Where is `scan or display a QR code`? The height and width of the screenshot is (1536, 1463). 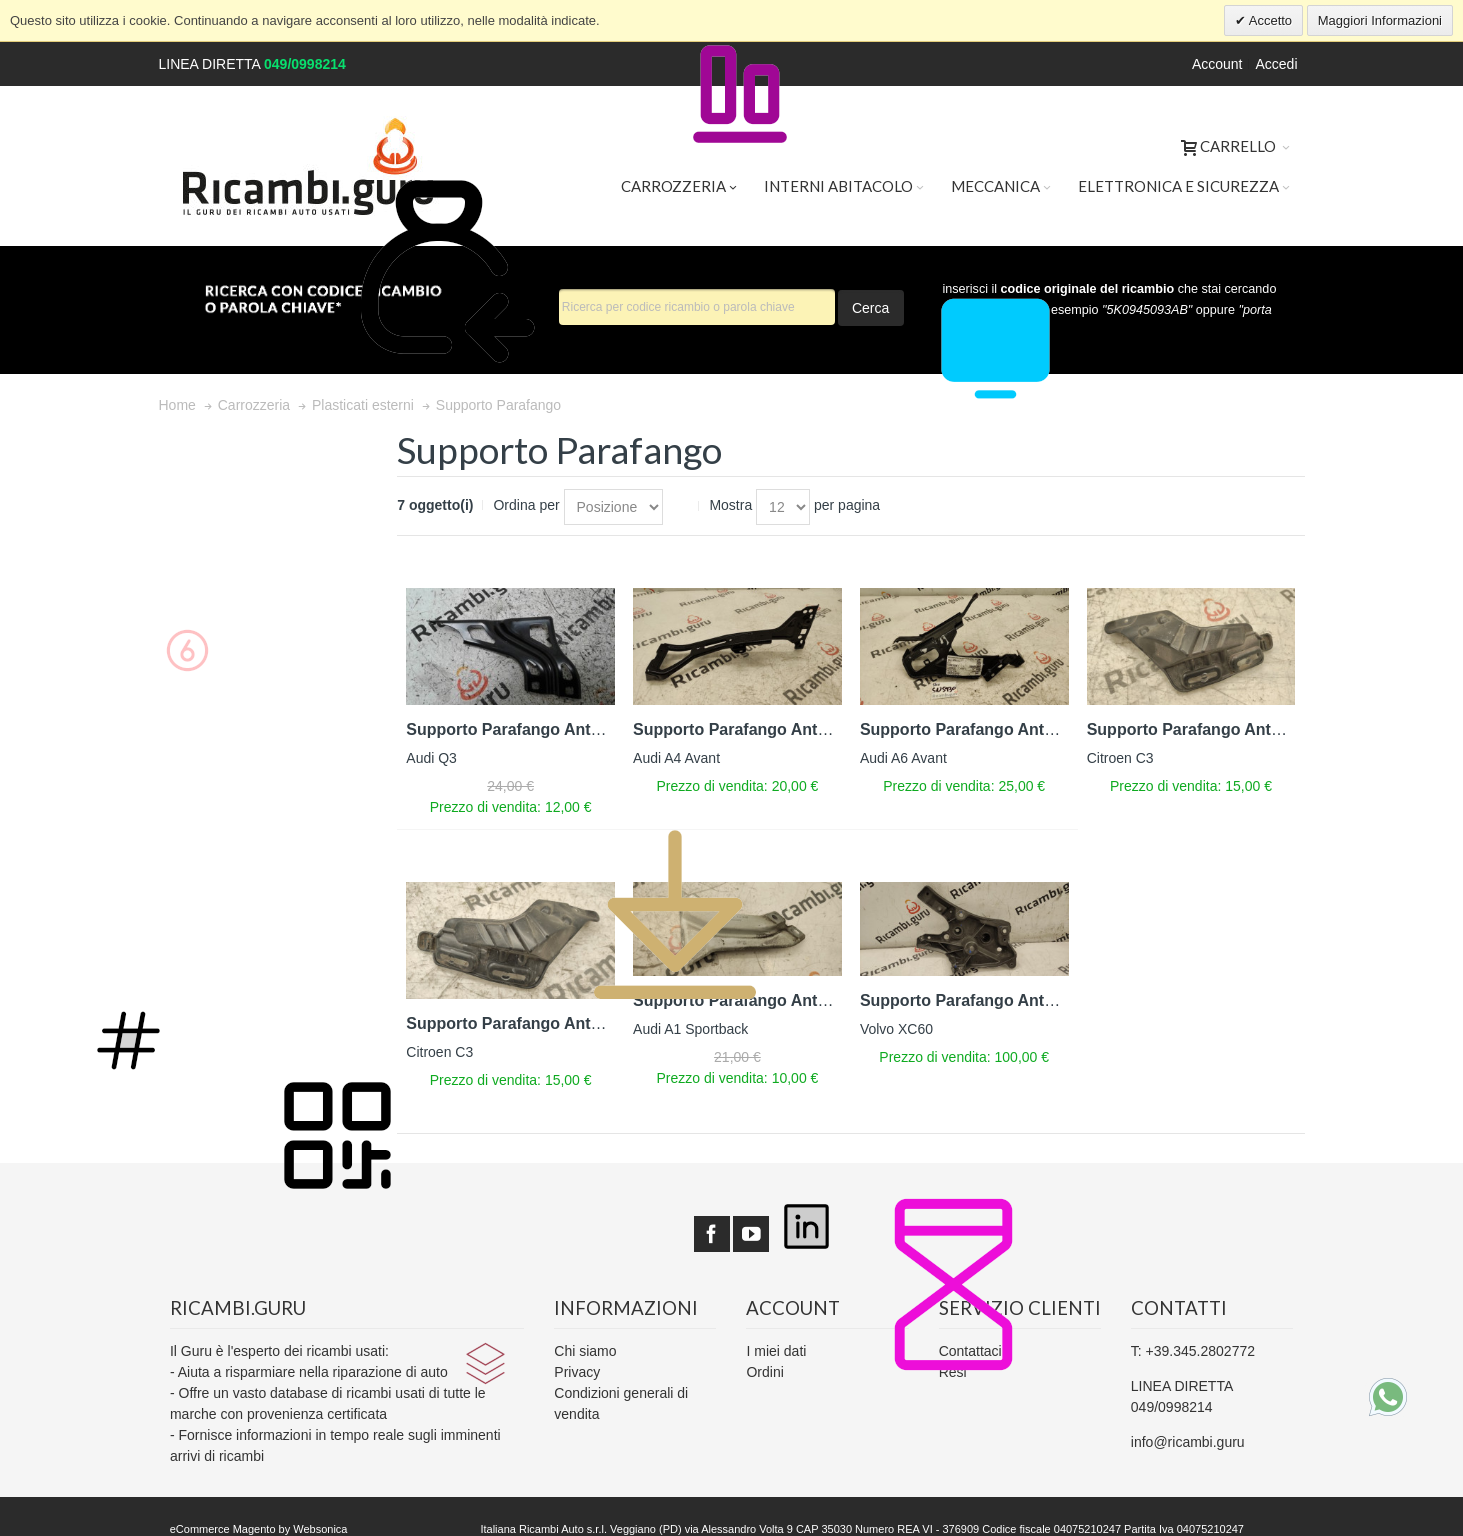
scan or display a QR code is located at coordinates (337, 1135).